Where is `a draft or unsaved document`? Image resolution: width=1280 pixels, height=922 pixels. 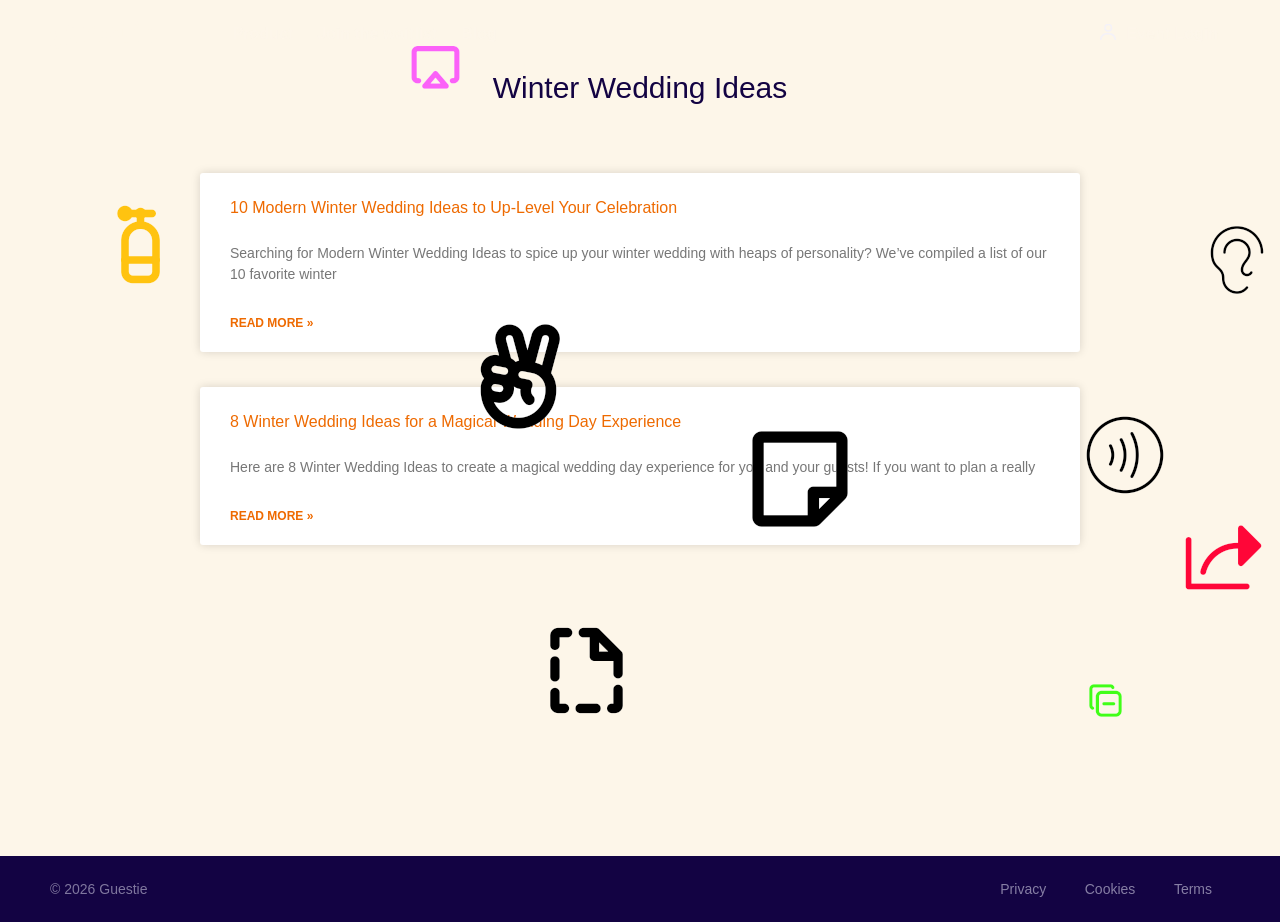 a draft or unsaved document is located at coordinates (586, 670).